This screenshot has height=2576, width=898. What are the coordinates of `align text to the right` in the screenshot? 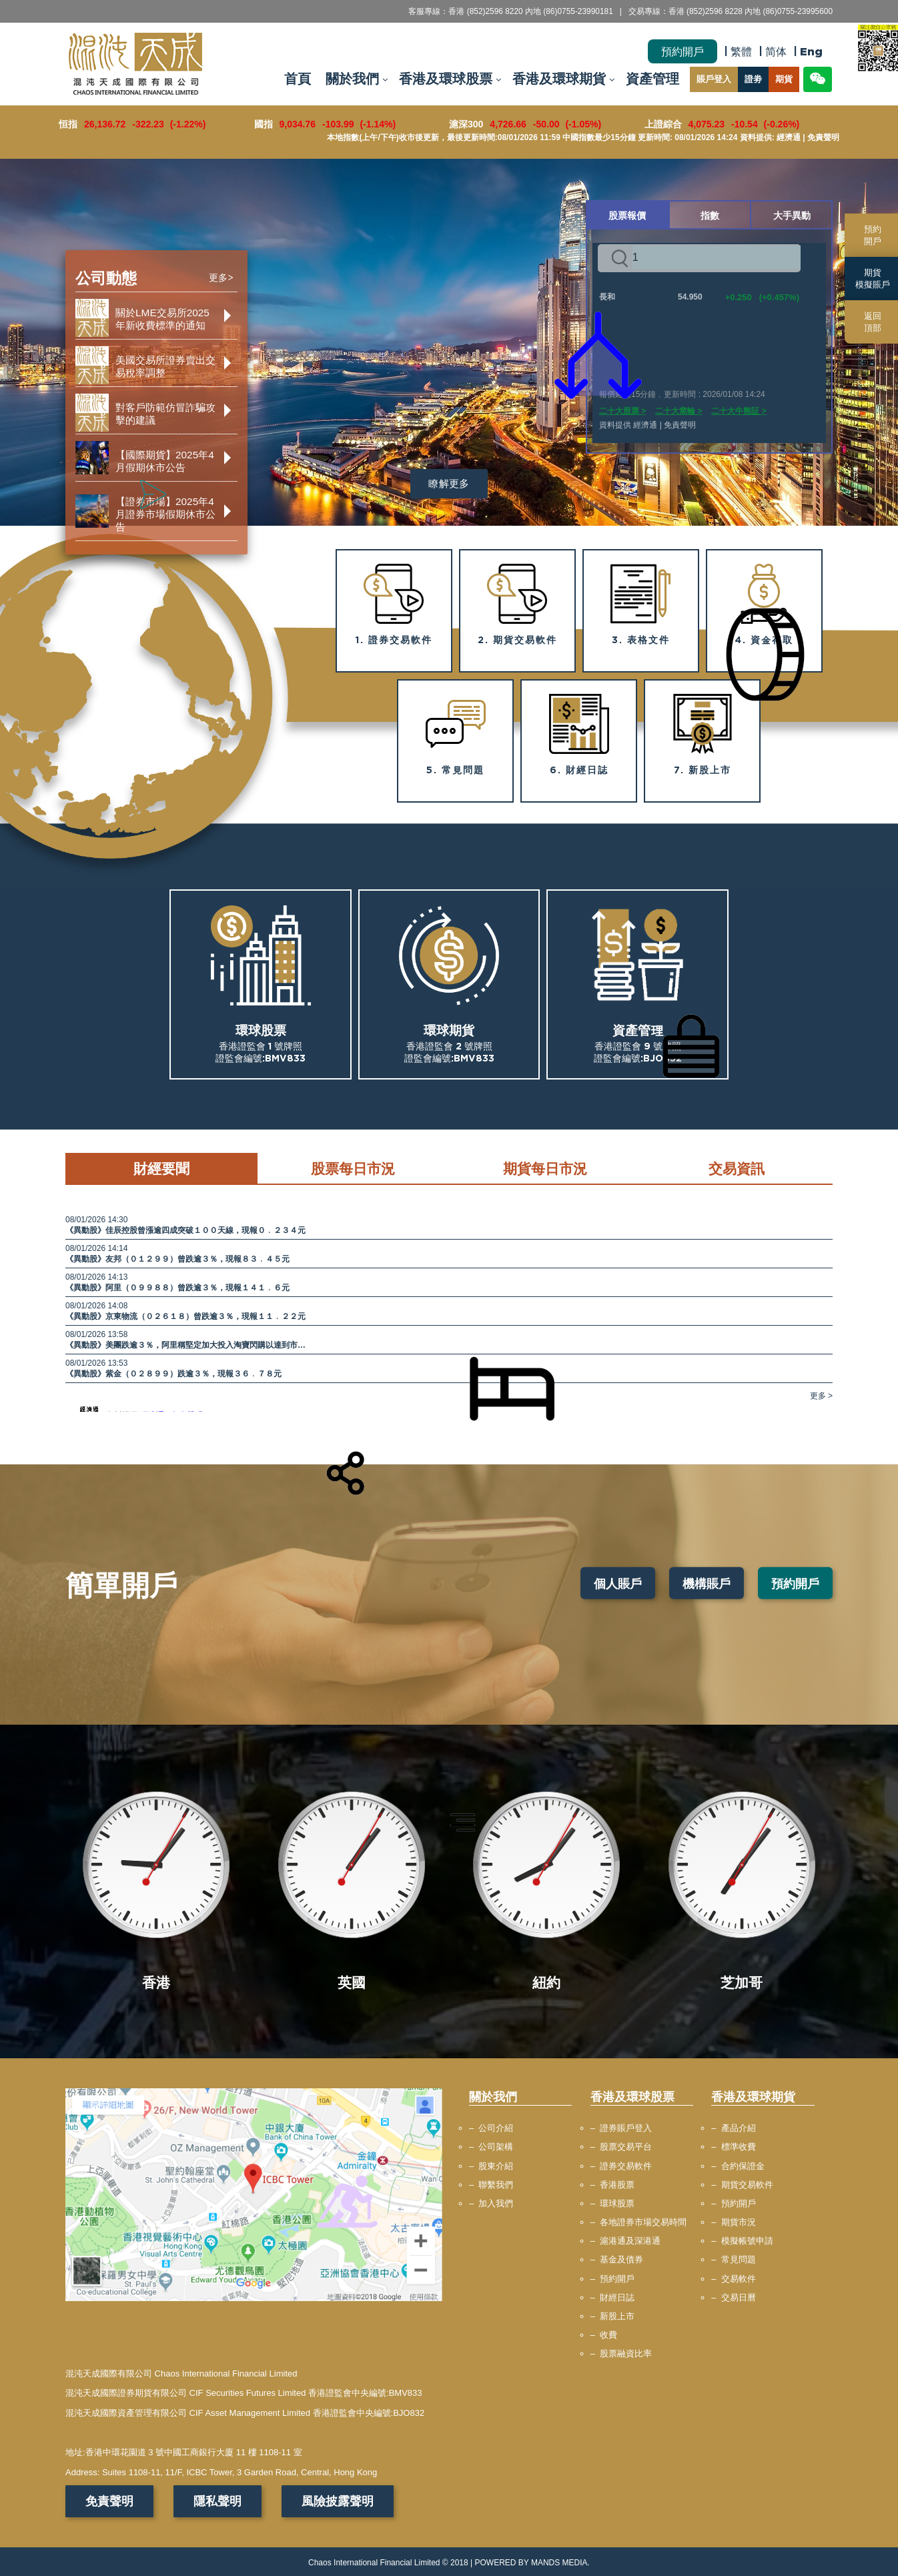 It's located at (462, 1823).